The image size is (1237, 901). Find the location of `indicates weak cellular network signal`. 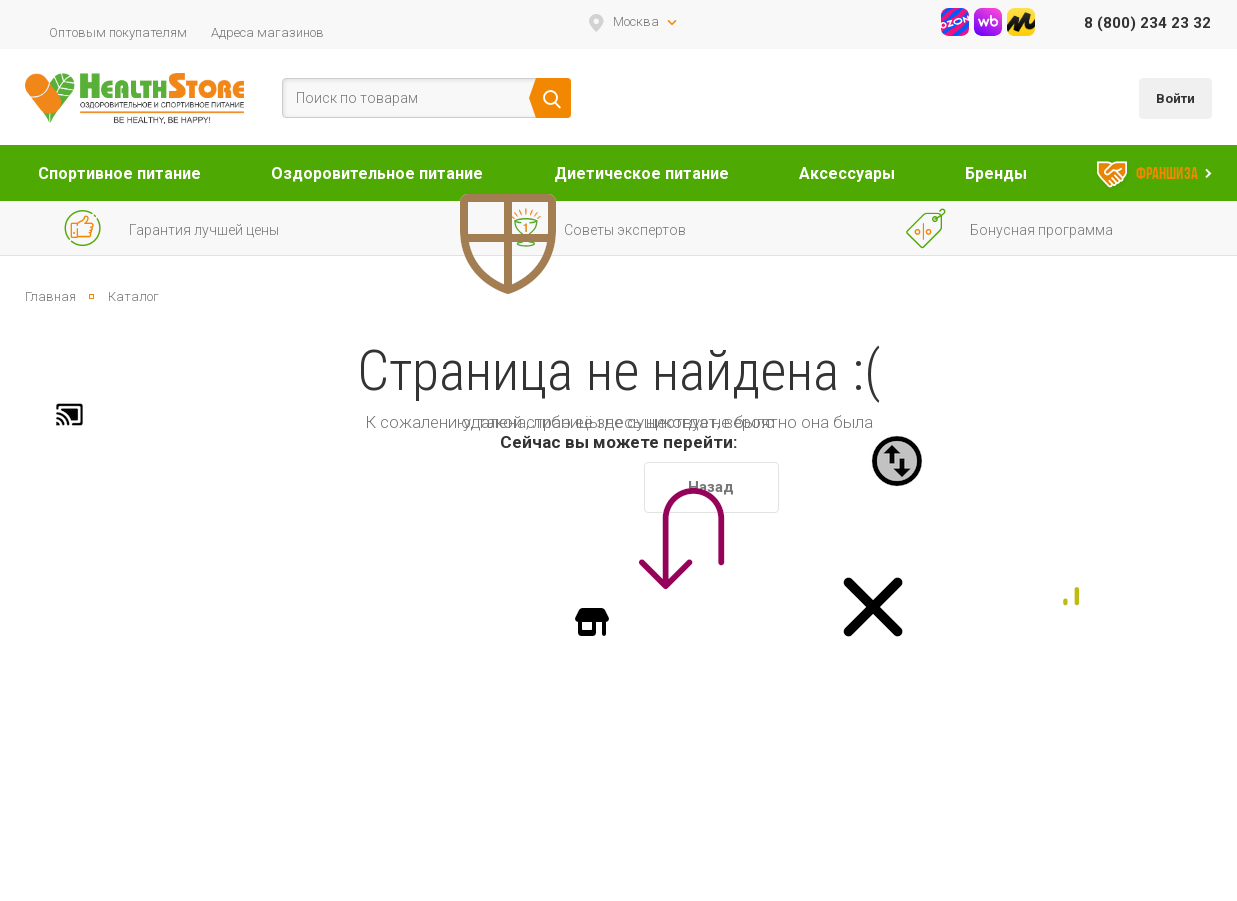

indicates weak cellular network signal is located at coordinates (1090, 582).